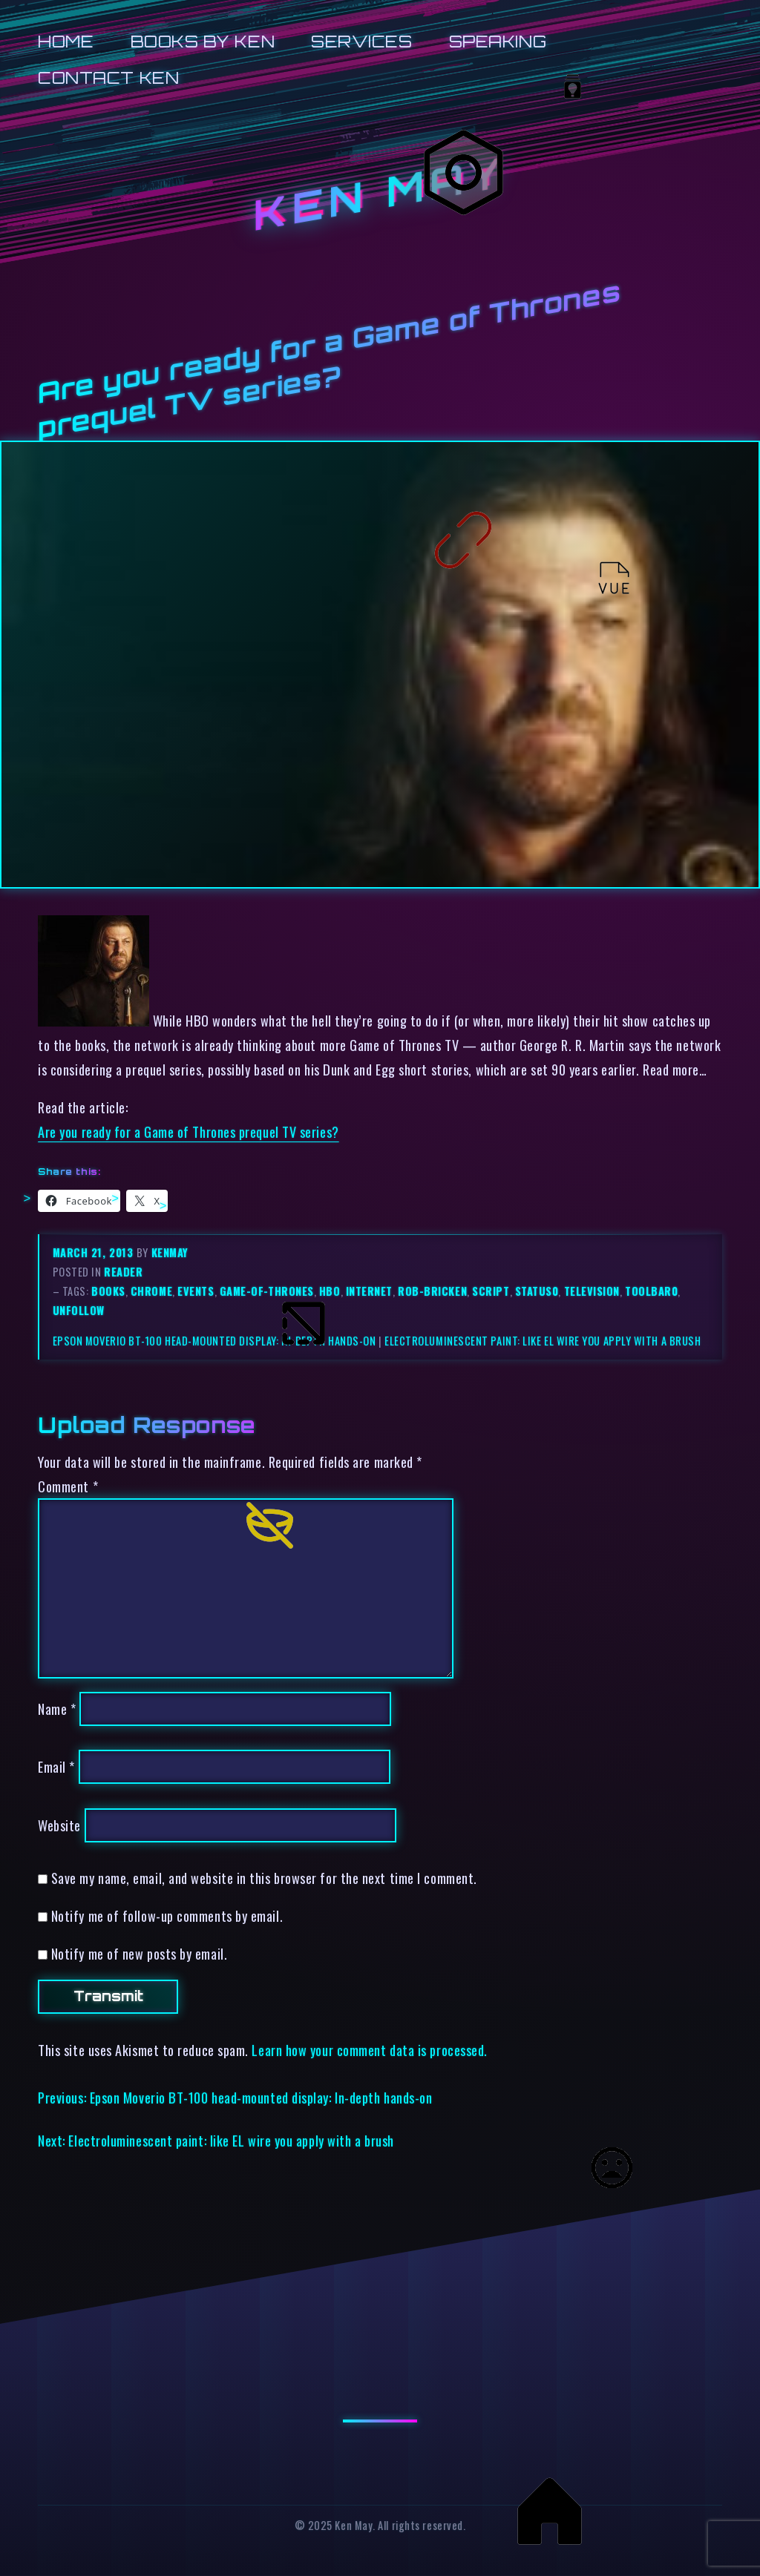 This screenshot has height=2576, width=760. I want to click on vue.js file type indicator, so click(615, 579).